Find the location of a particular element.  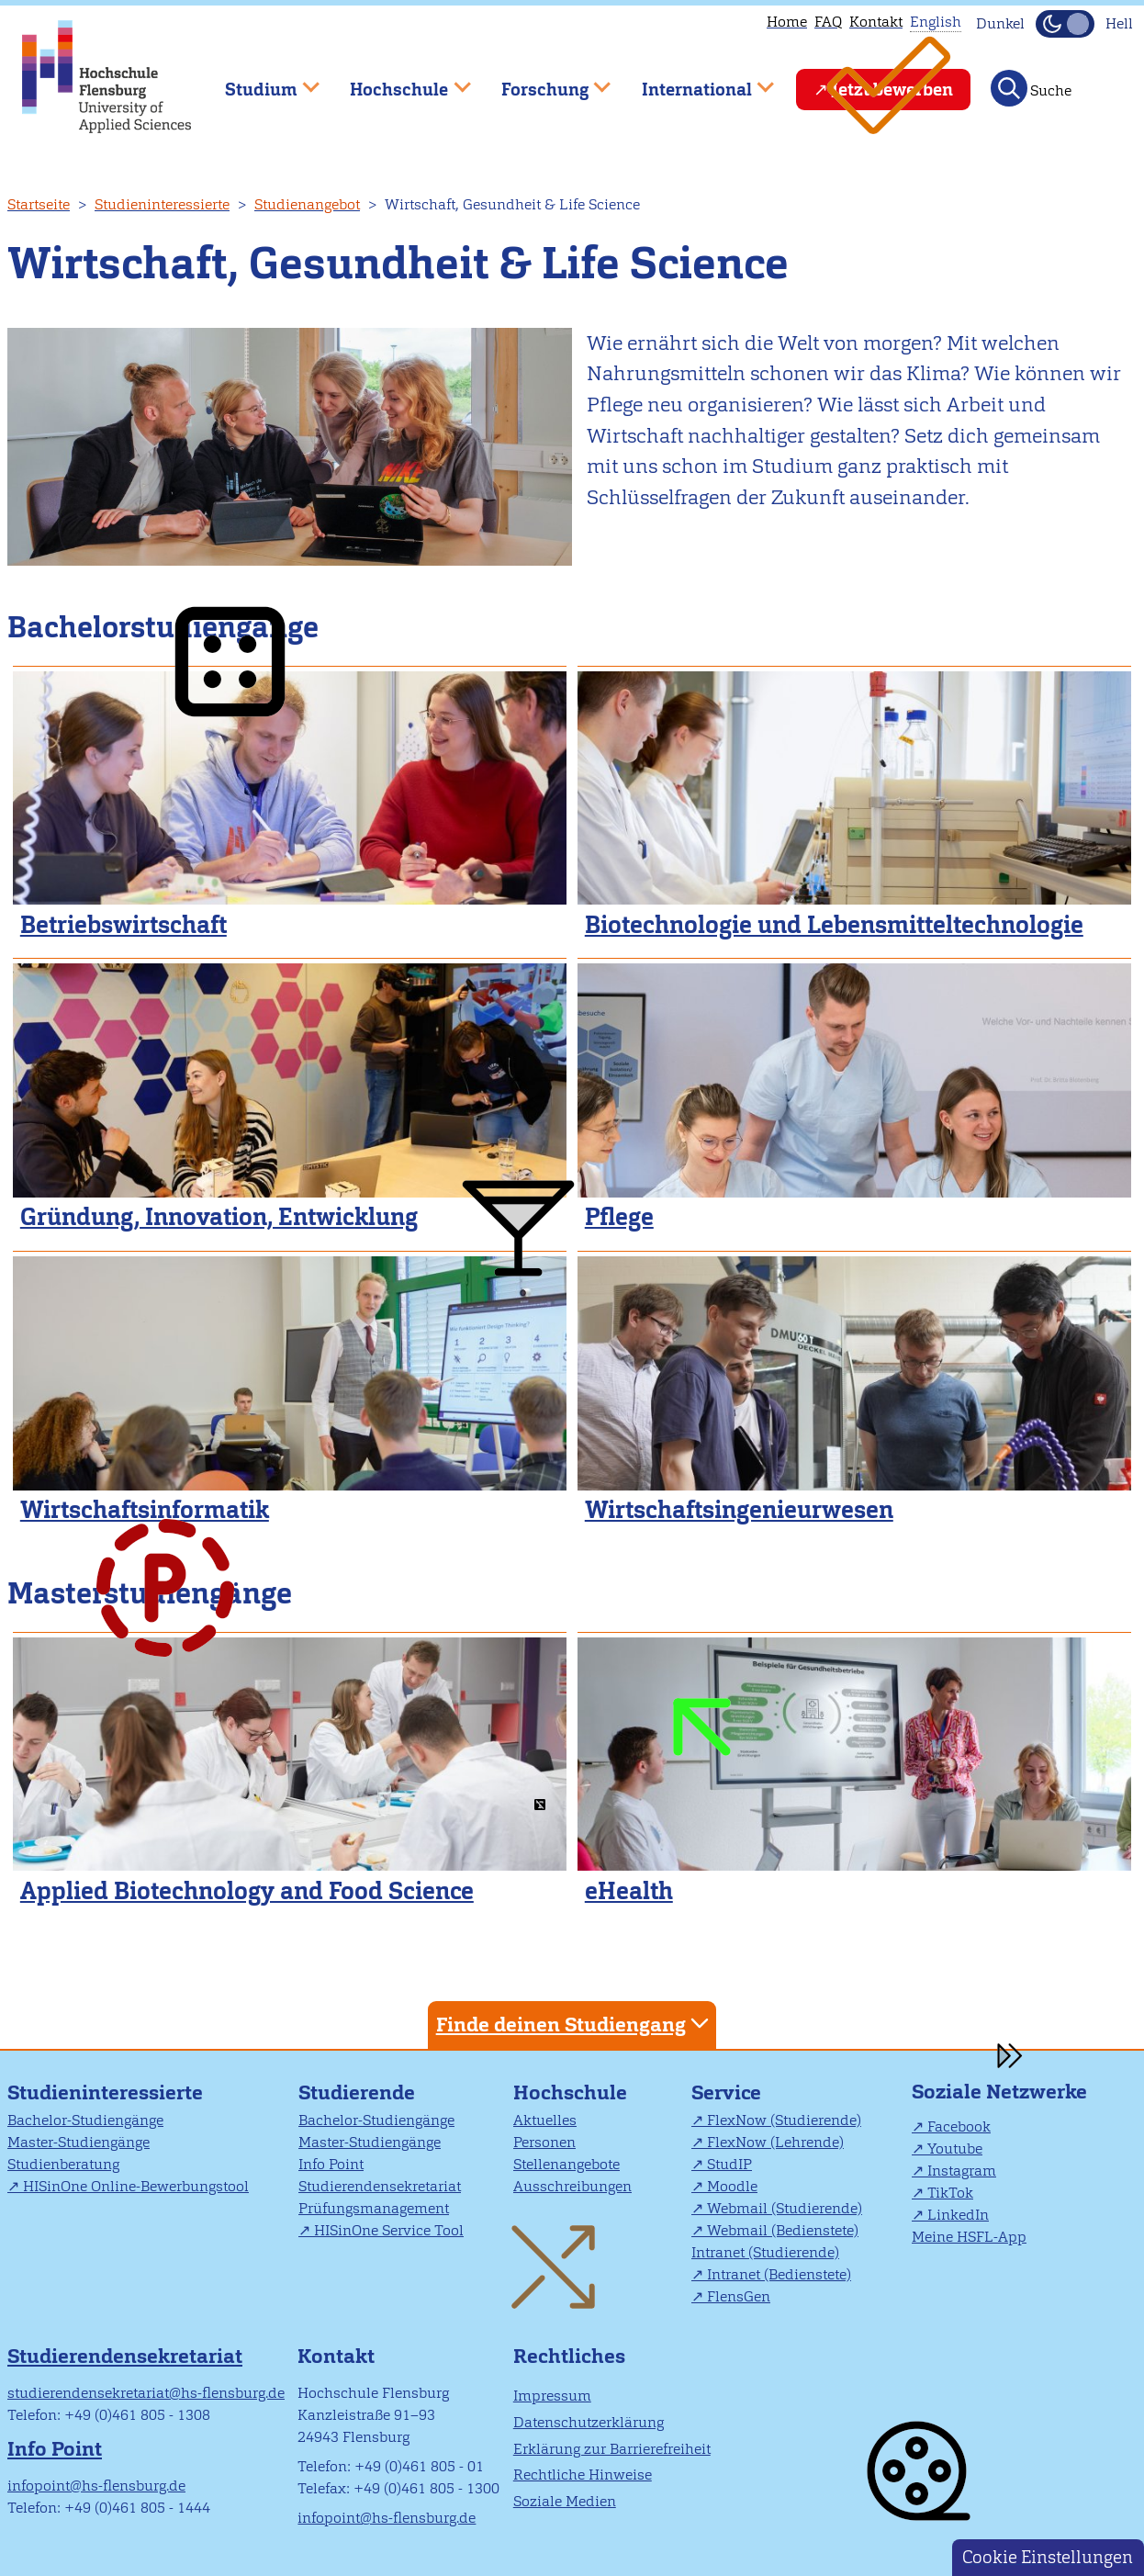

confirm or submit an action is located at coordinates (886, 83).